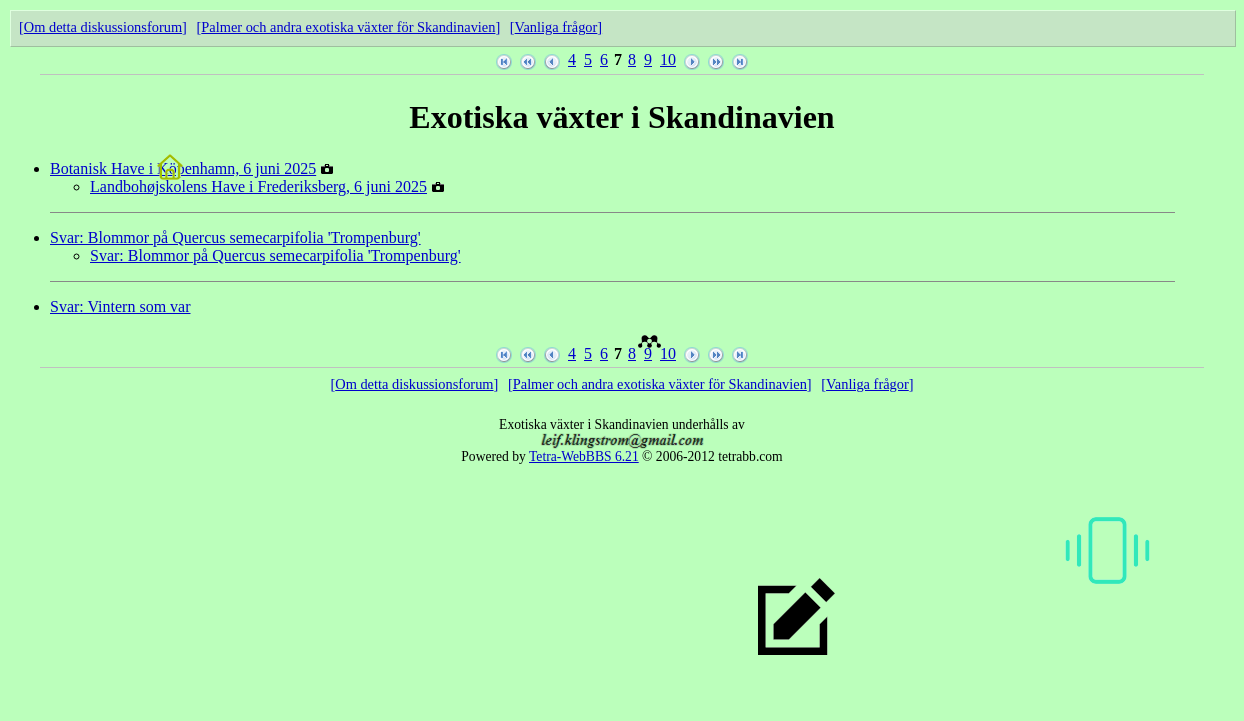  Describe the element at coordinates (649, 341) in the screenshot. I see `open Mendeley reference manager` at that location.